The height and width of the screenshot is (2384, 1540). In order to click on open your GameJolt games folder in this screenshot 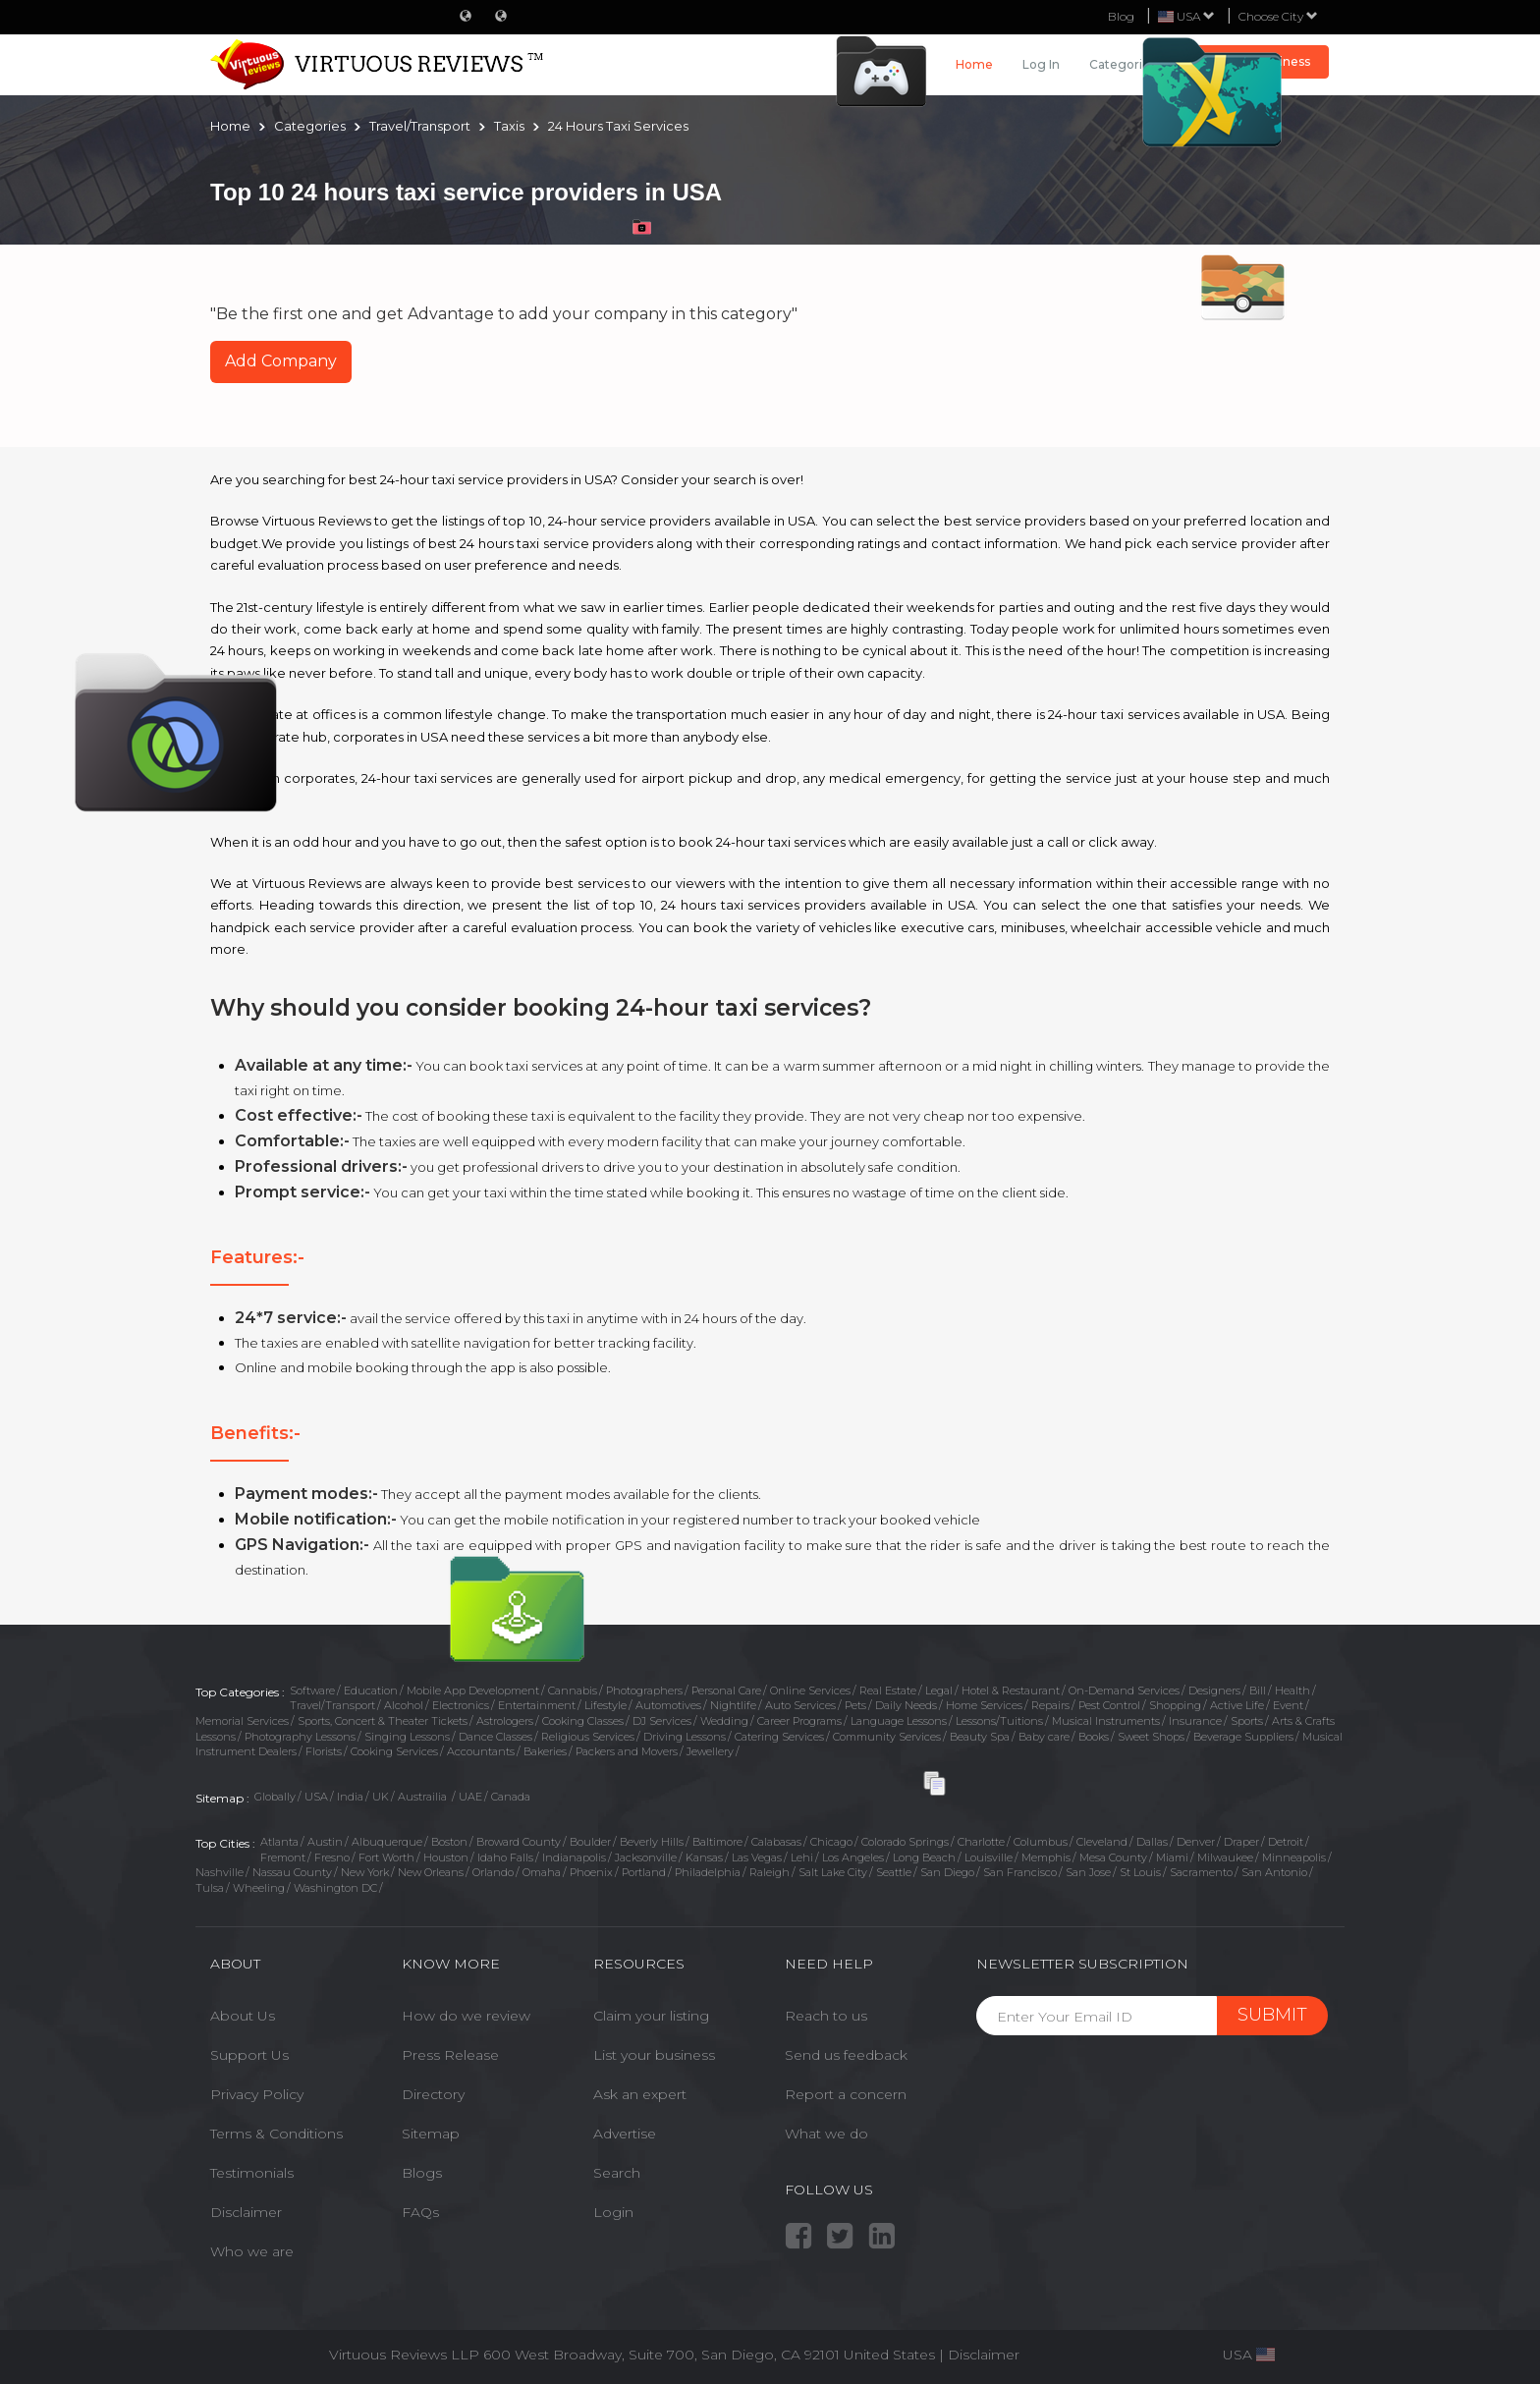, I will do `click(517, 1612)`.